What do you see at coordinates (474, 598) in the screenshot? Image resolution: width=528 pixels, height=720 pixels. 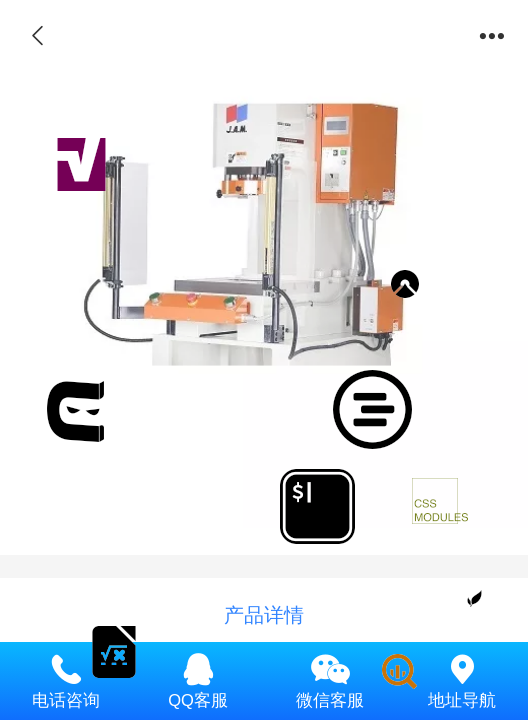 I see `open paperless-ngx document management app` at bounding box center [474, 598].